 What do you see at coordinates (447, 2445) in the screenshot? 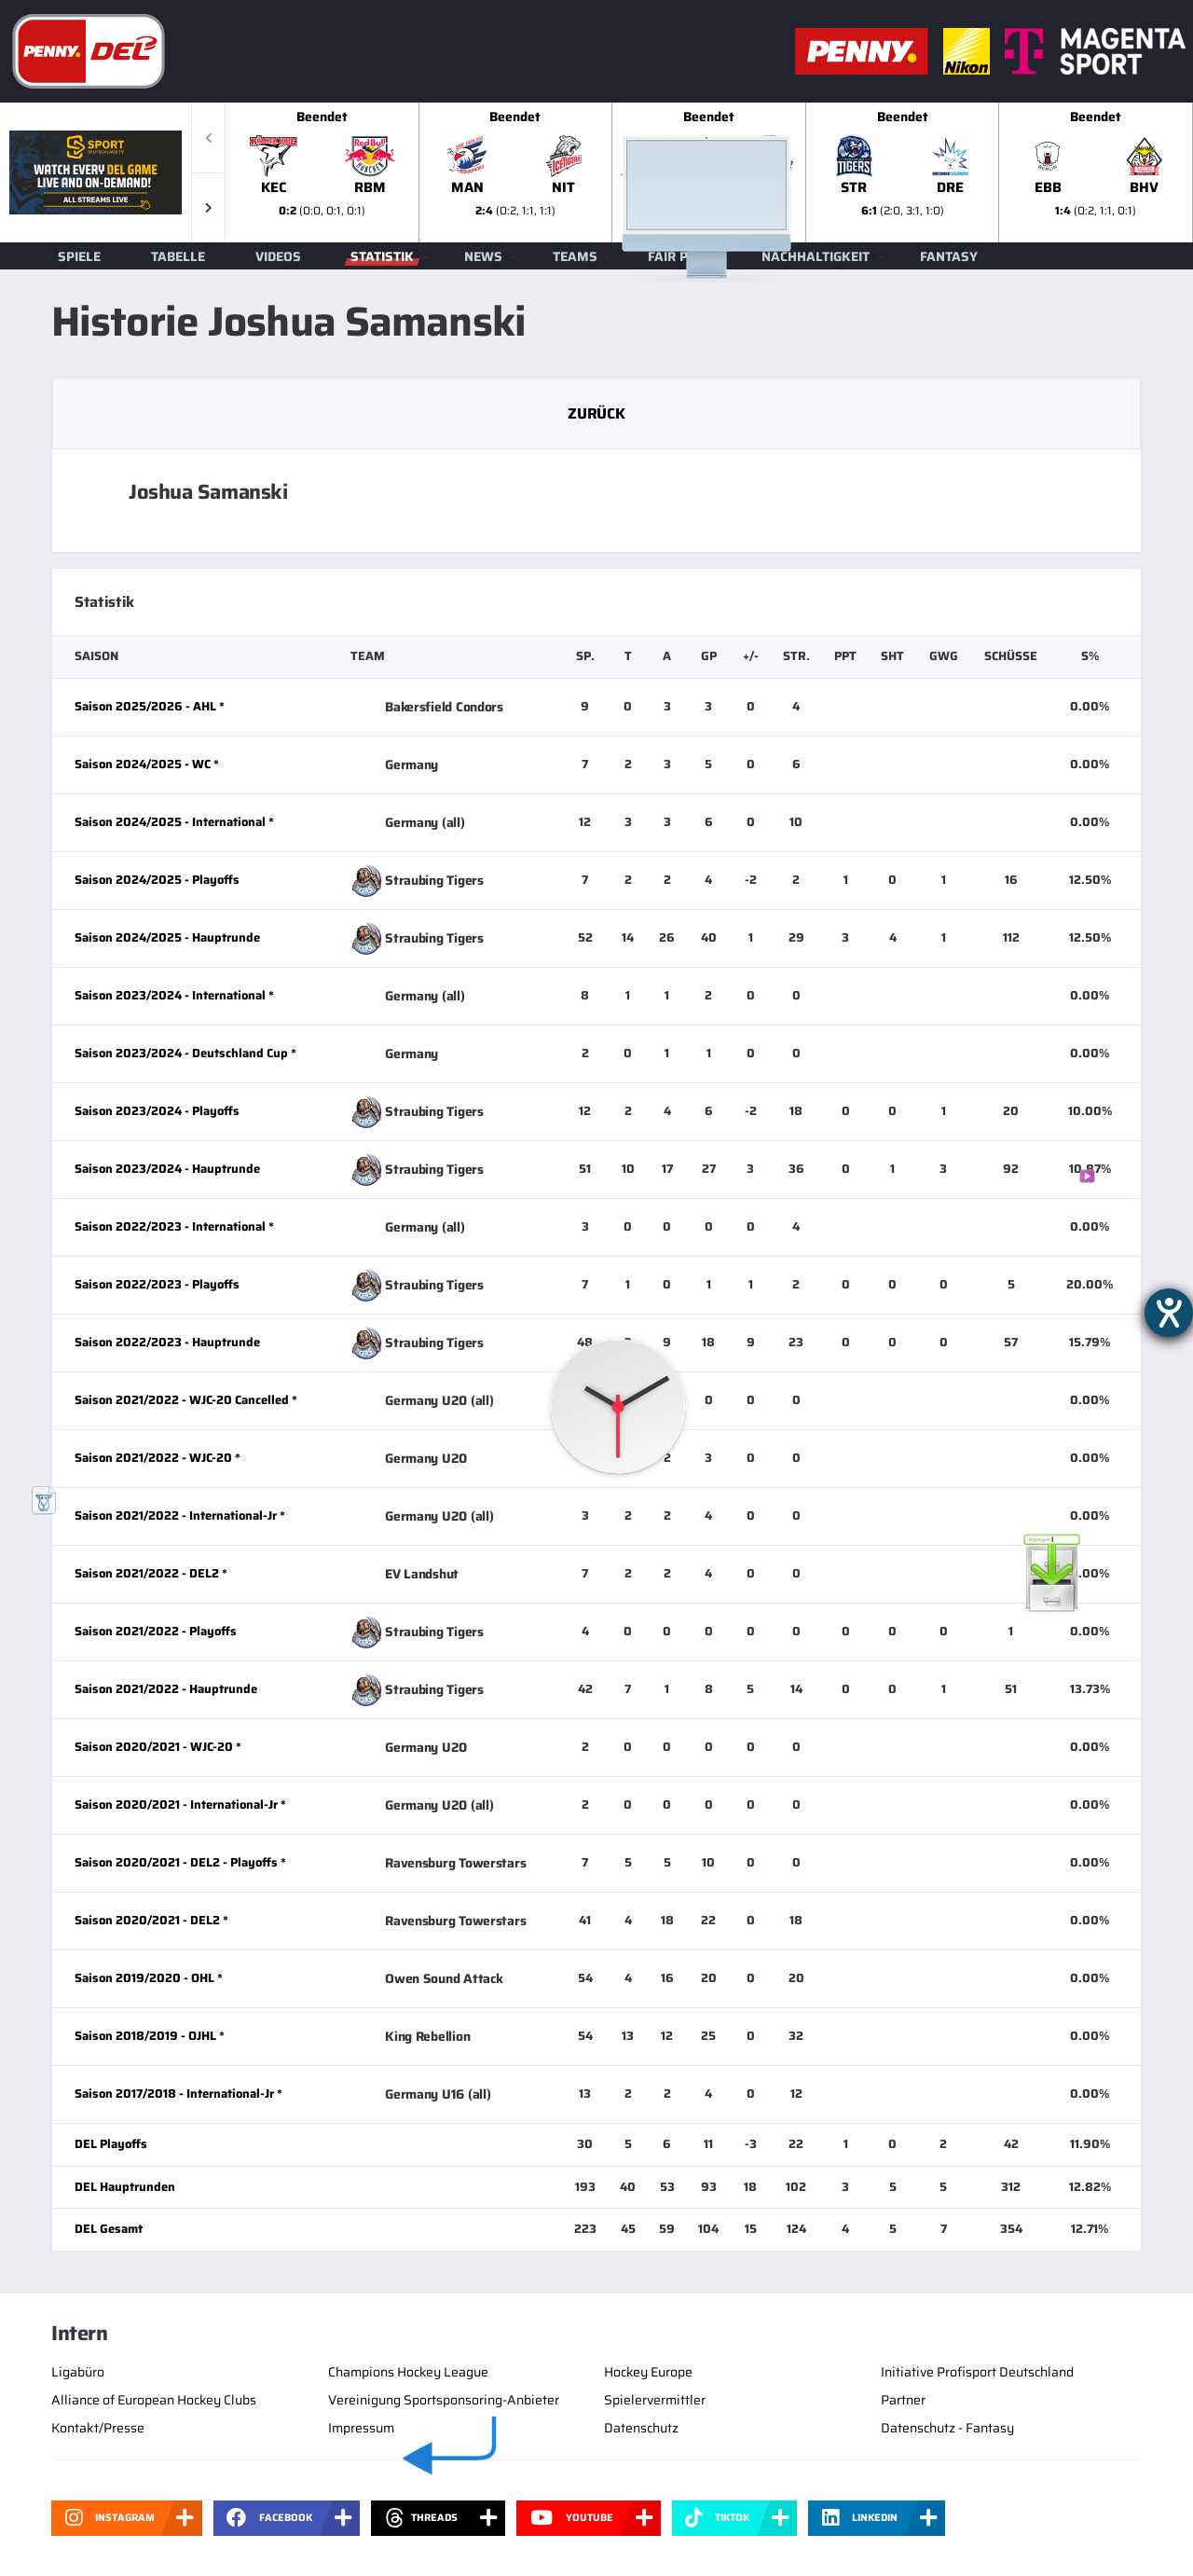
I see `reply to an email message` at bounding box center [447, 2445].